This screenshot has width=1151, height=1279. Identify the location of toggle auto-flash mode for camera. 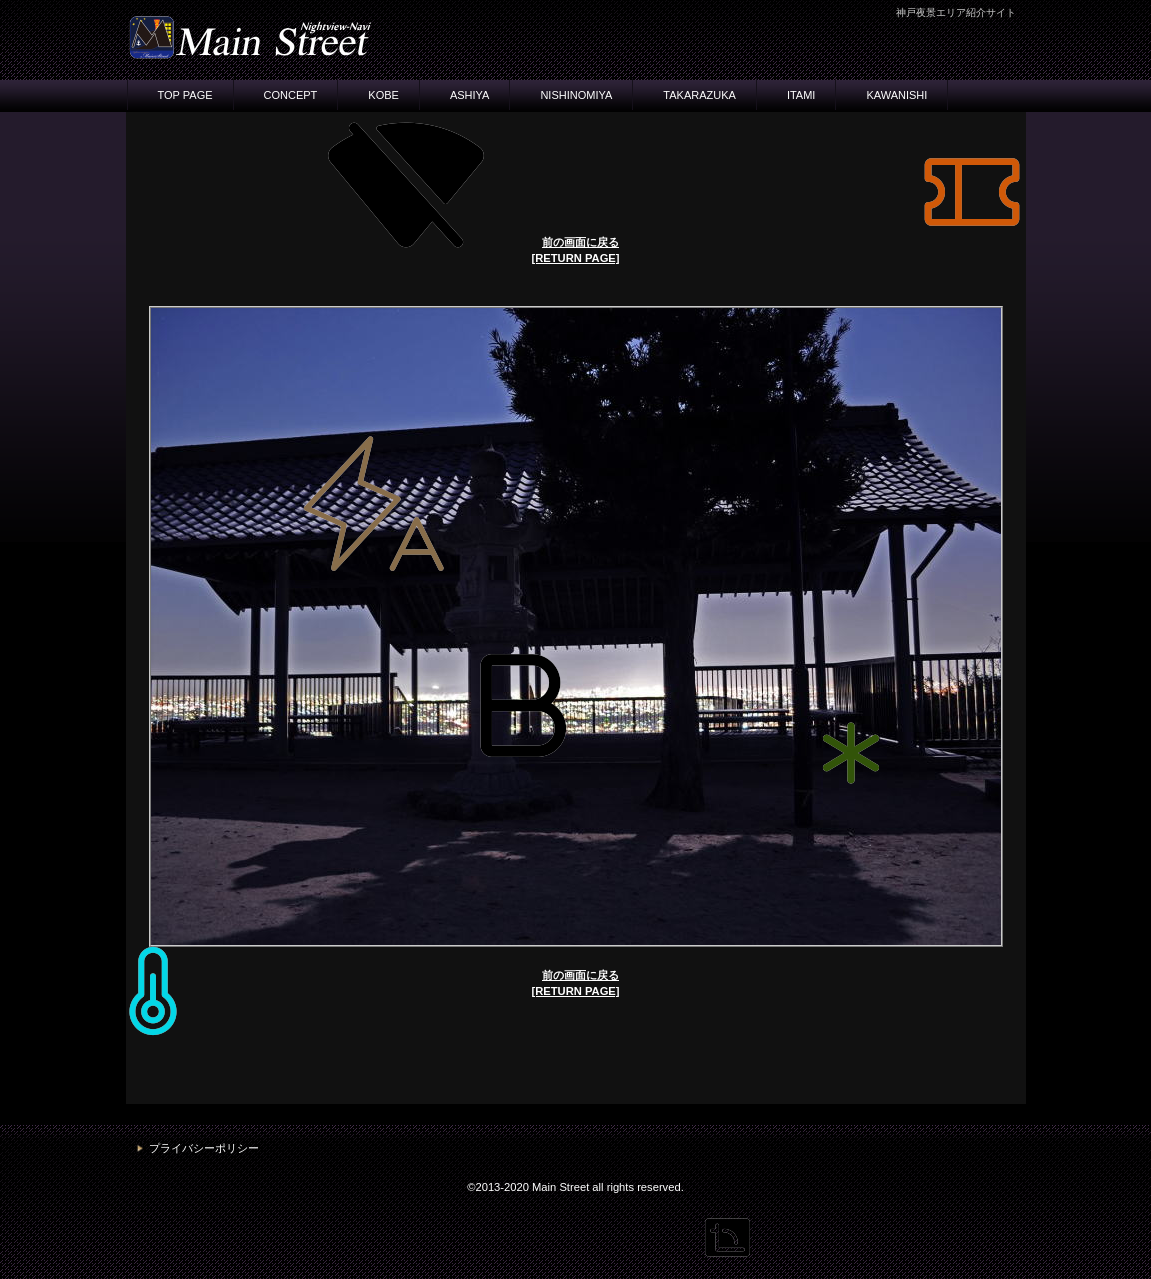
(371, 509).